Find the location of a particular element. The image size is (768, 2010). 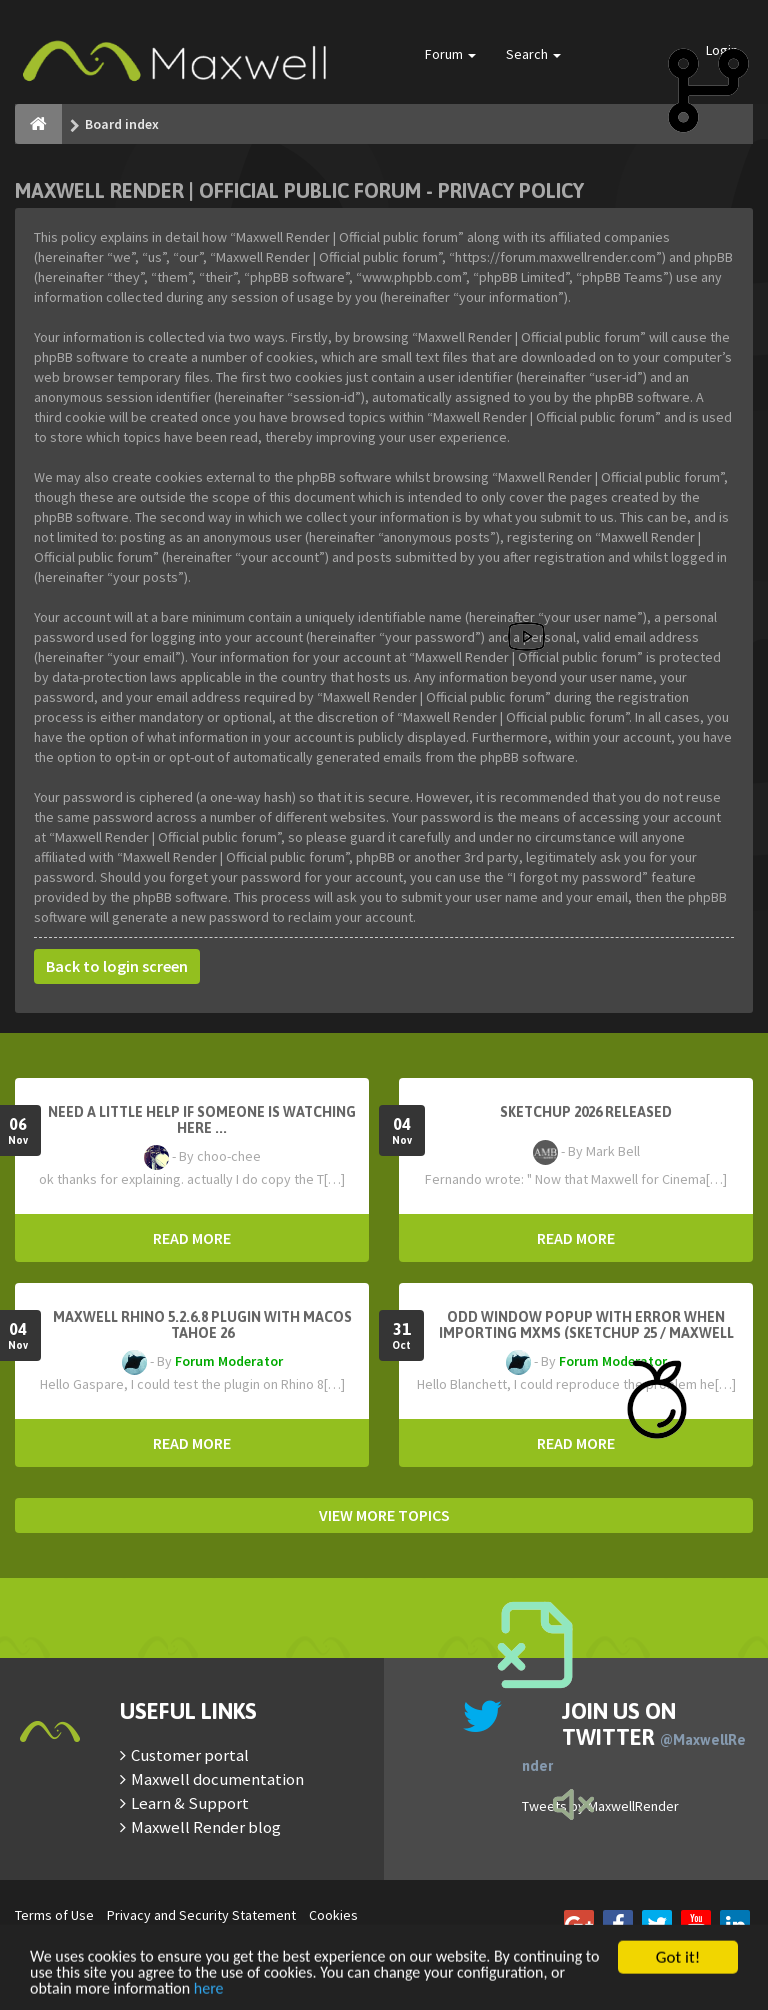

indicates fruit or produce category is located at coordinates (657, 1401).